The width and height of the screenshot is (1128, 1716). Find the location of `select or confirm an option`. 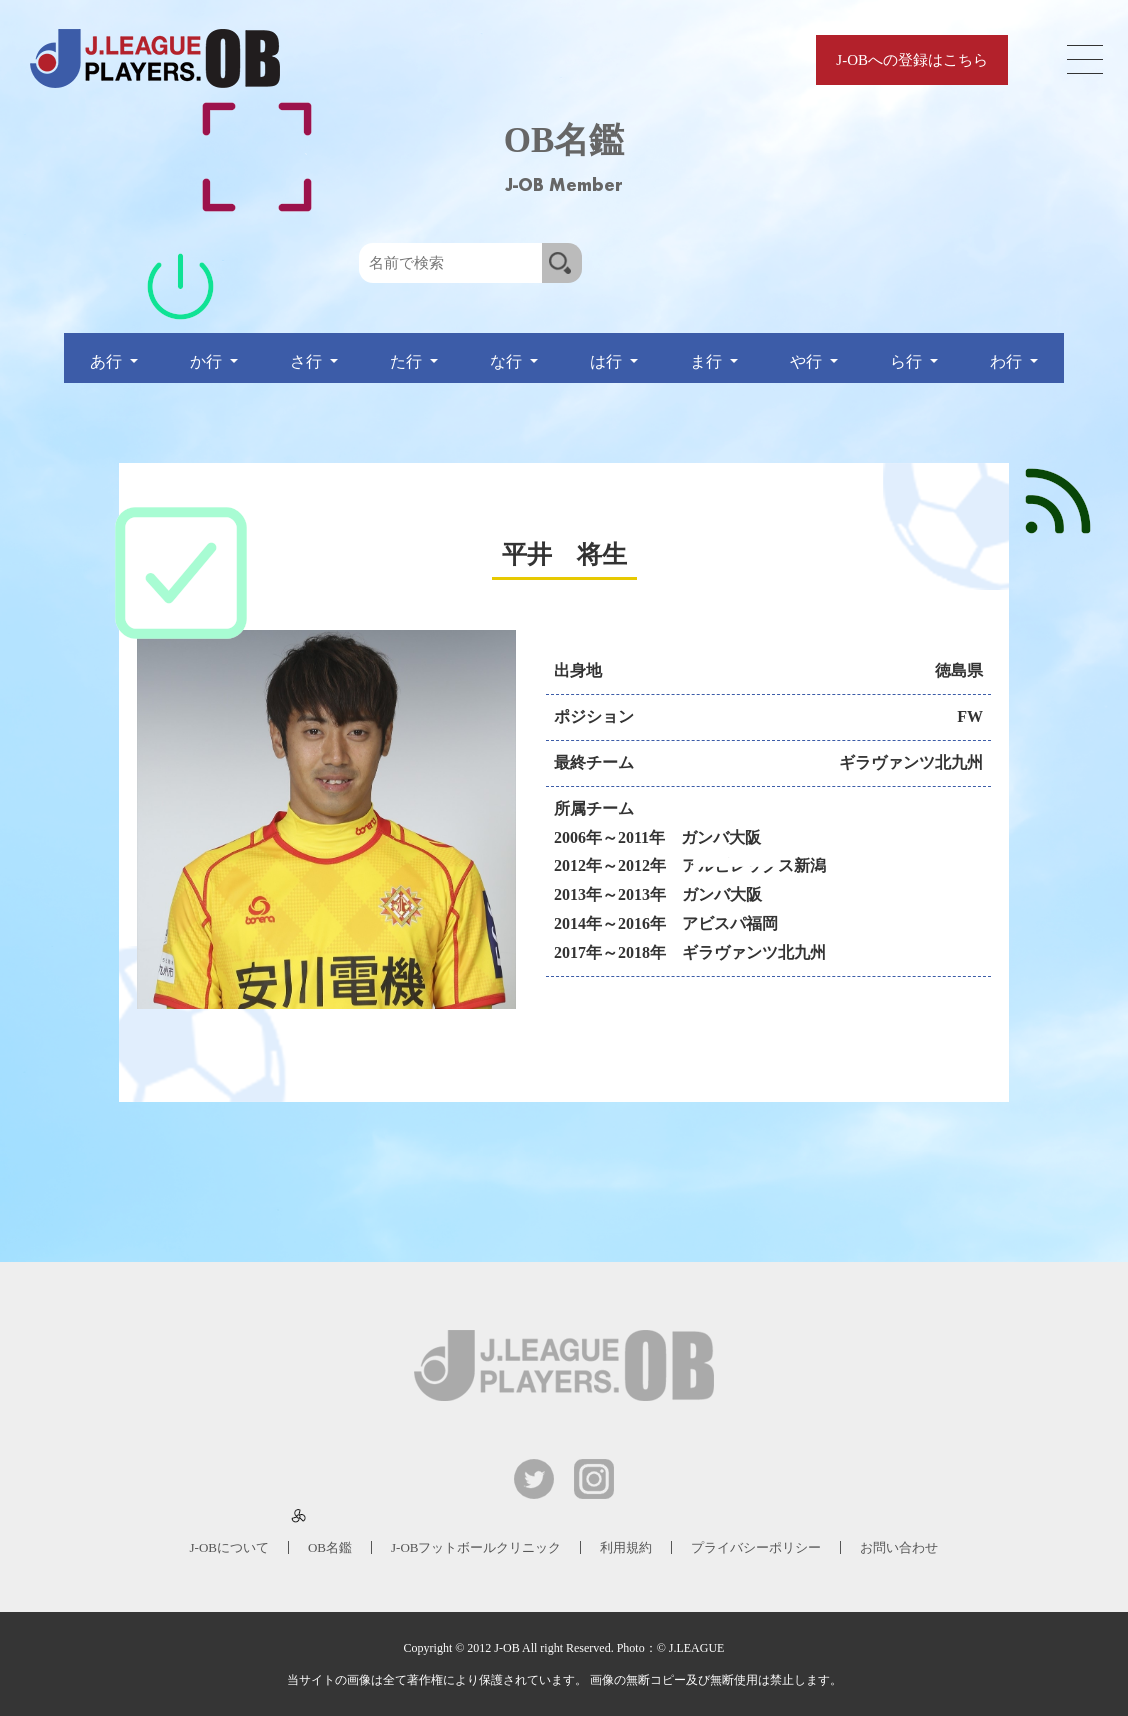

select or confirm an option is located at coordinates (181, 573).